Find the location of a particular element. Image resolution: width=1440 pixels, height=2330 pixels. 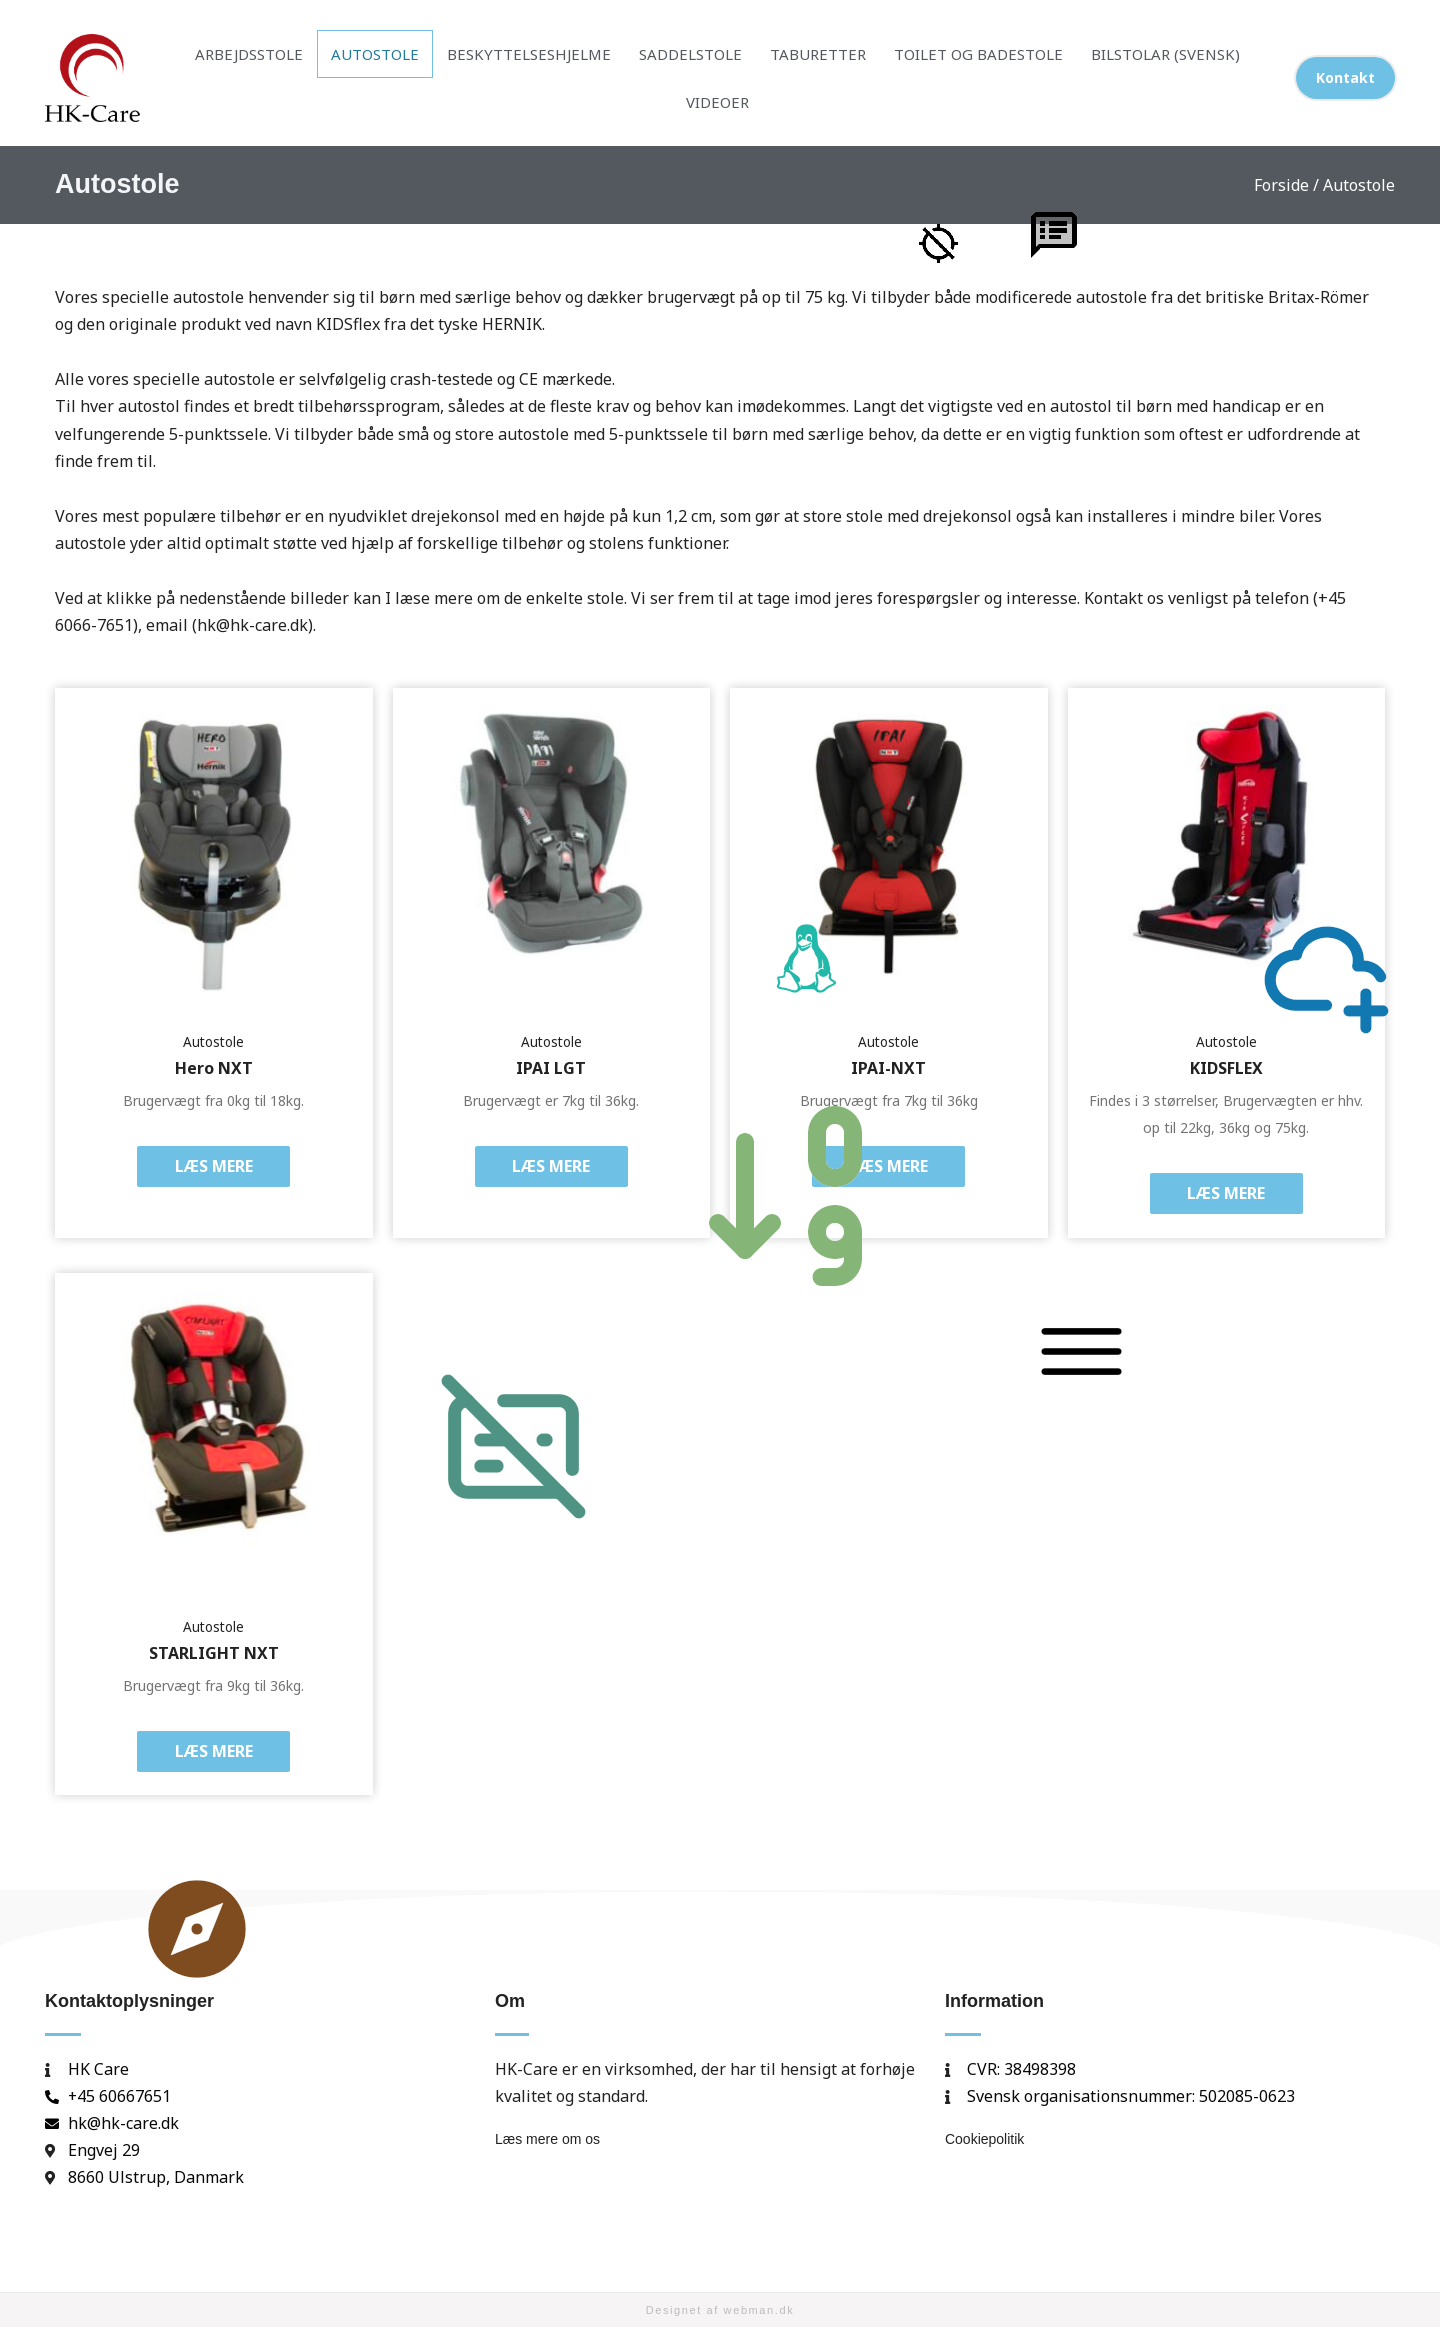

sort numbers in ascending order (0-9) is located at coordinates (790, 1196).